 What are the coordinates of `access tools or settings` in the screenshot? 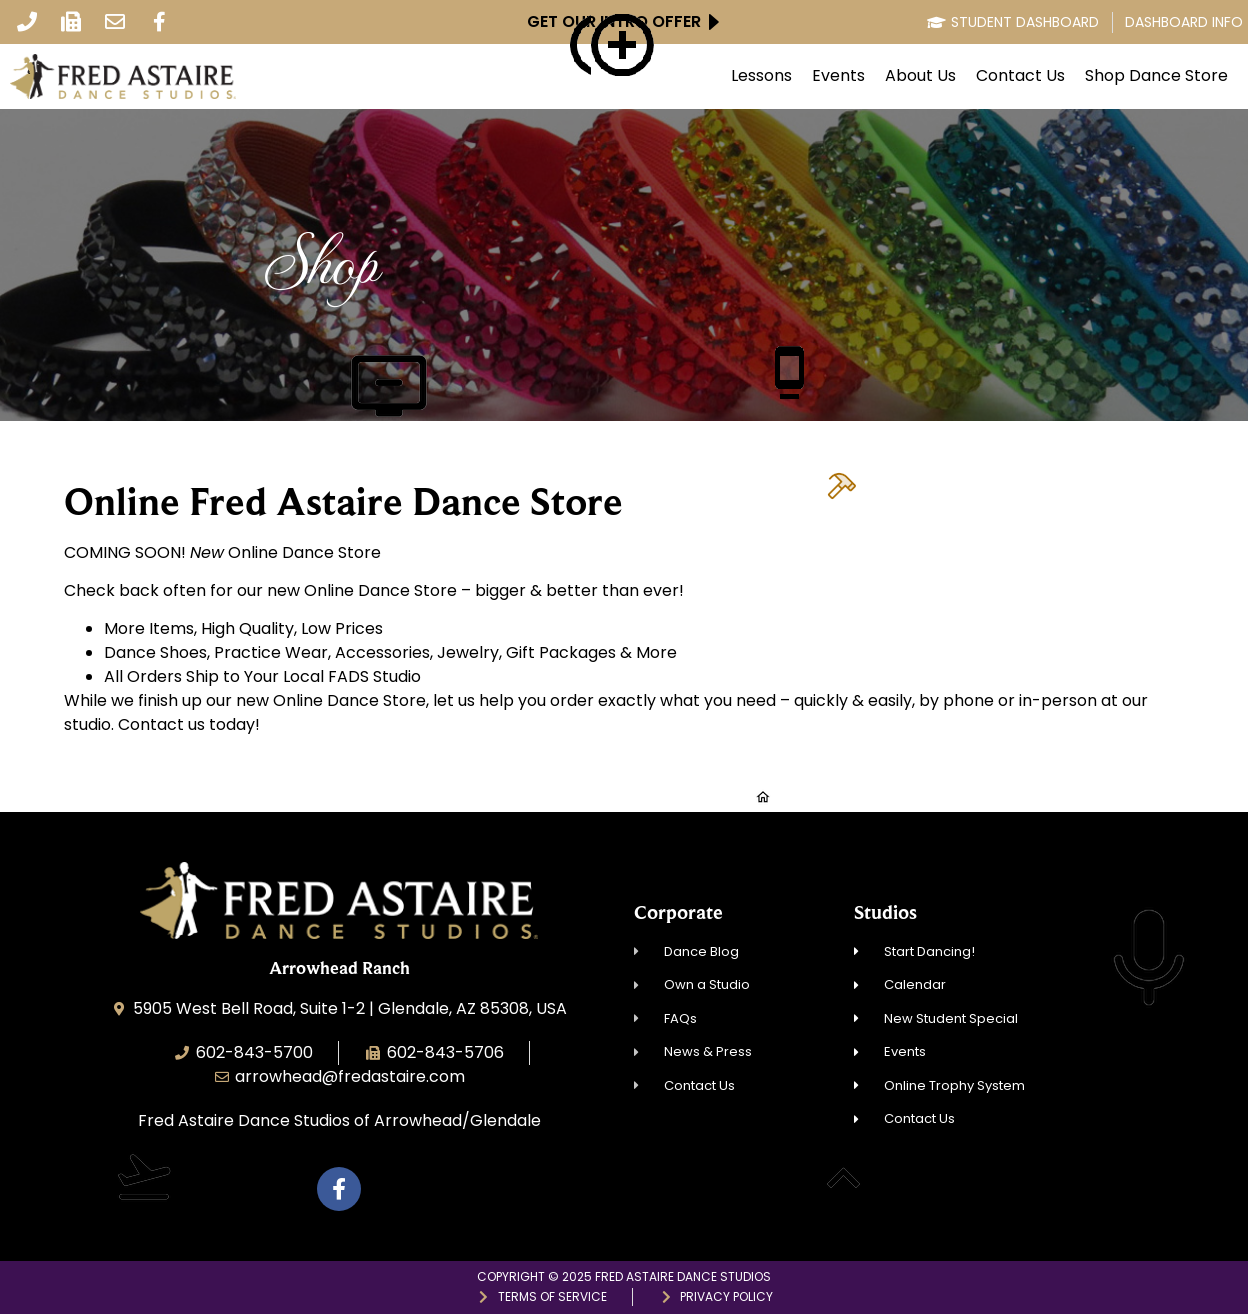 It's located at (840, 486).